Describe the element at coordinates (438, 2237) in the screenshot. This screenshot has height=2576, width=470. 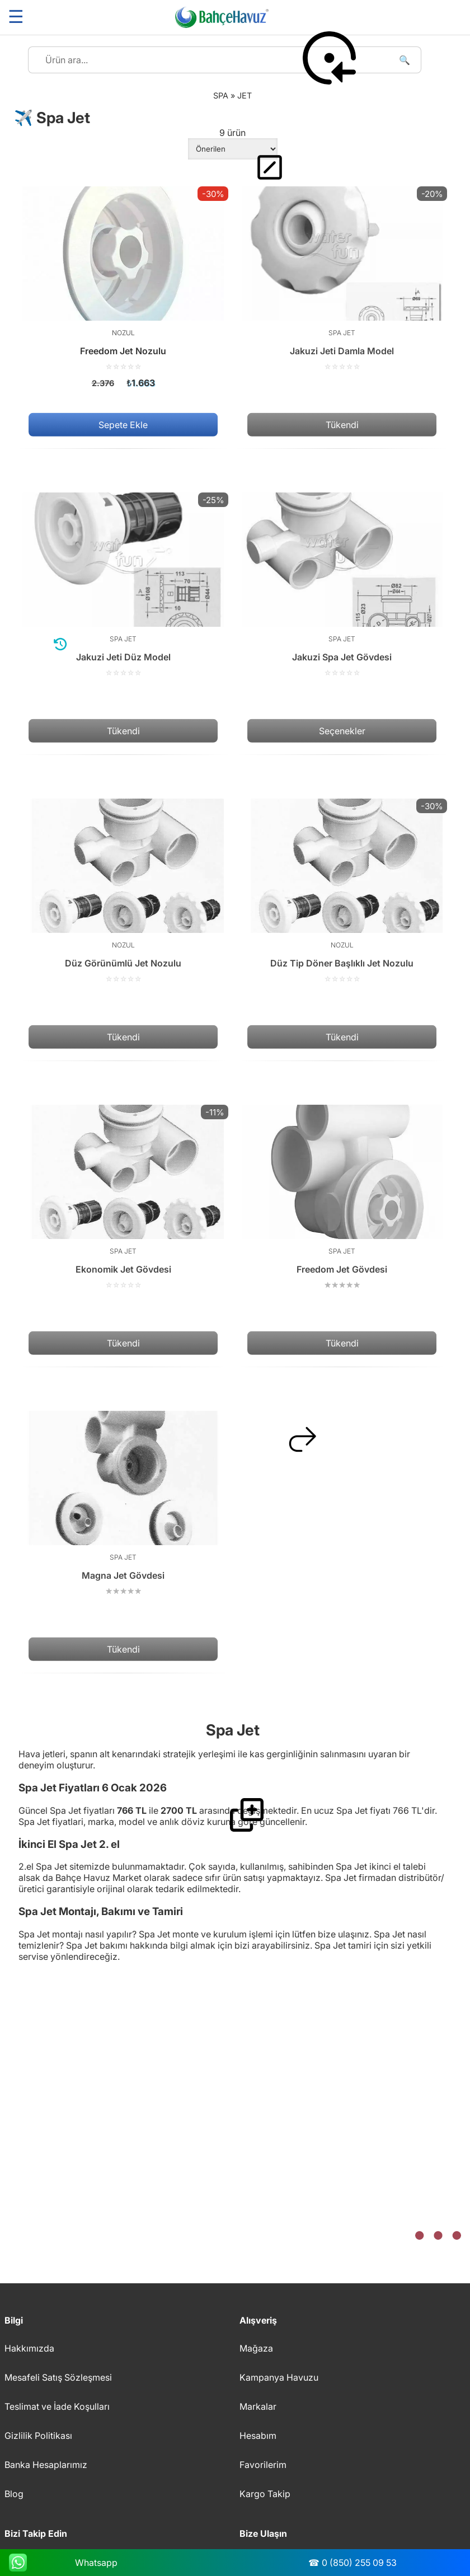
I see `access more options or actions` at that location.